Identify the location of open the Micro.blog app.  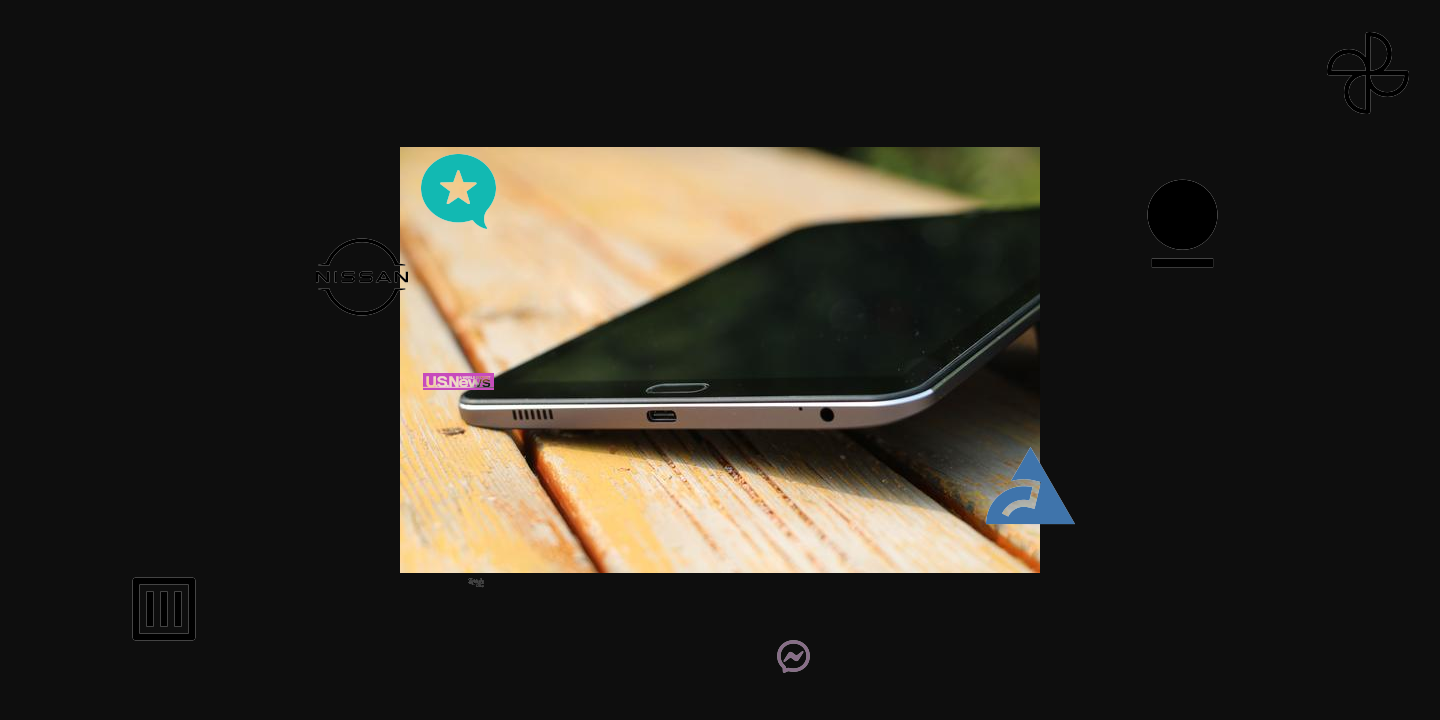
(458, 191).